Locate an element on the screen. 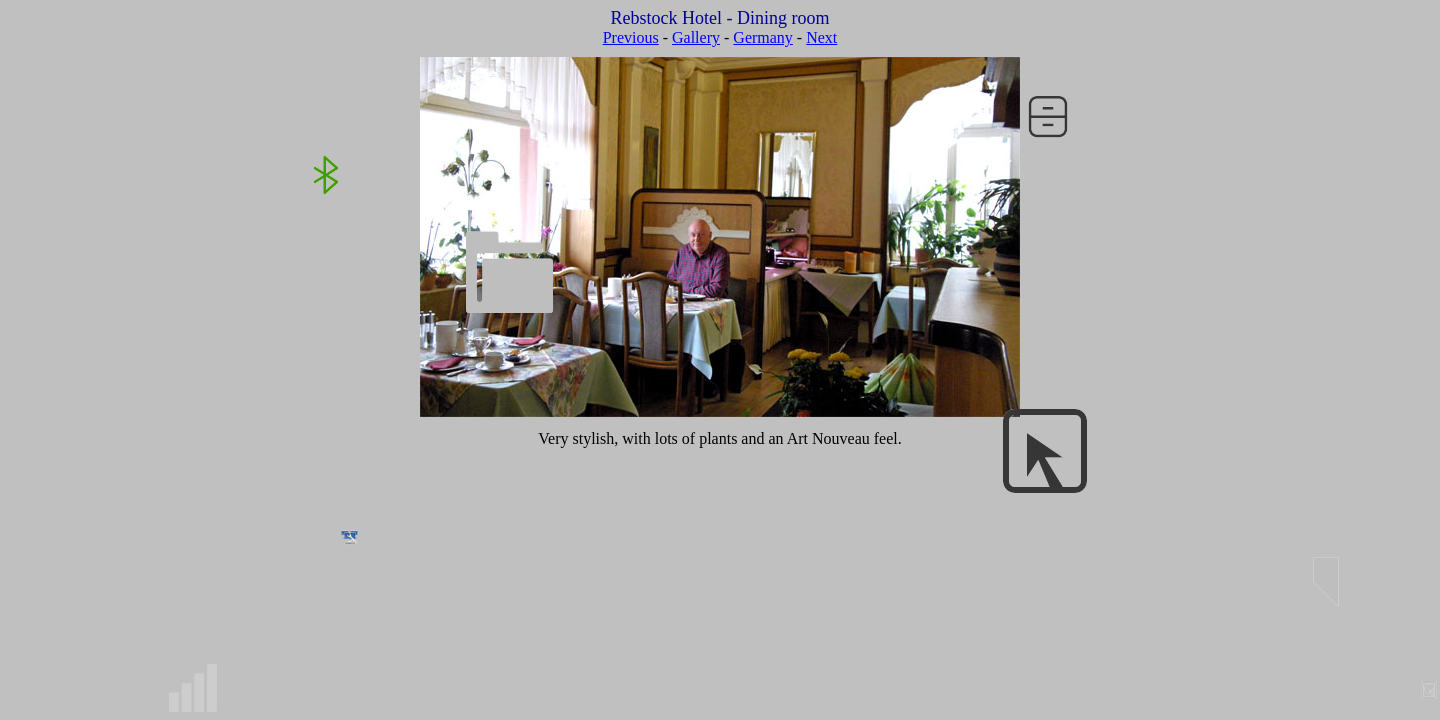  open file browser or documents folder is located at coordinates (509, 269).